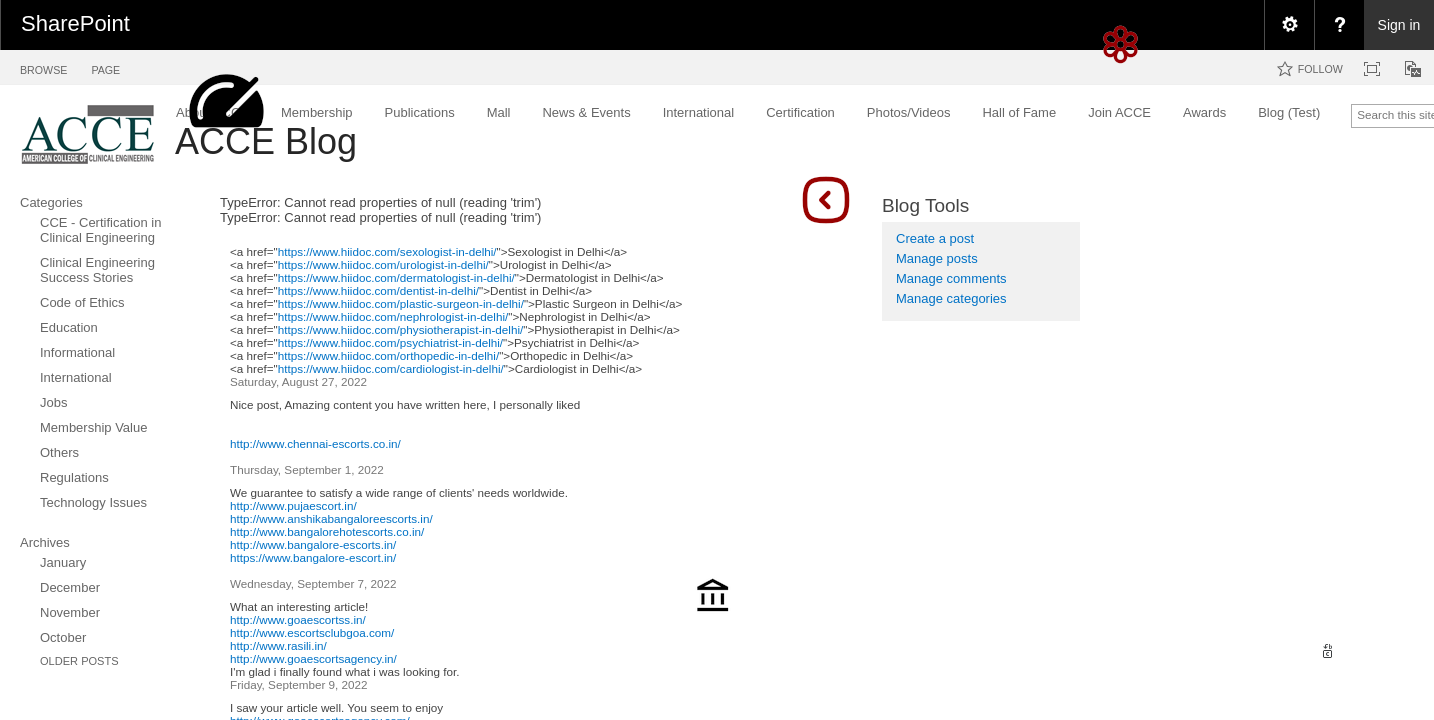 This screenshot has height=720, width=1434. What do you see at coordinates (1120, 44) in the screenshot?
I see `access garden or plant care features` at bounding box center [1120, 44].